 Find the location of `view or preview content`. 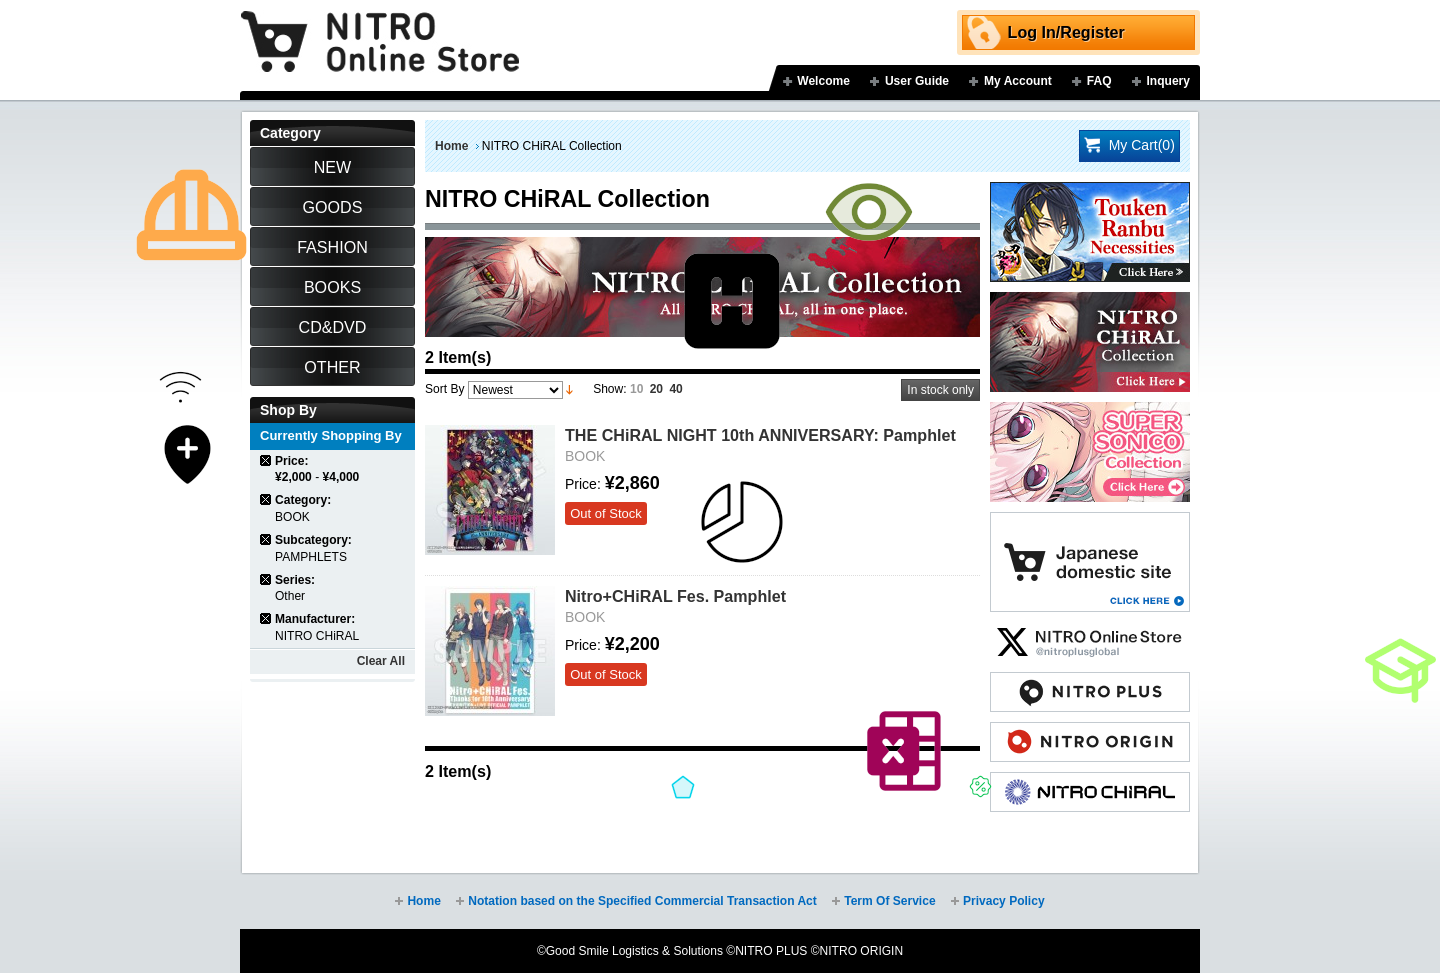

view or preview content is located at coordinates (869, 212).